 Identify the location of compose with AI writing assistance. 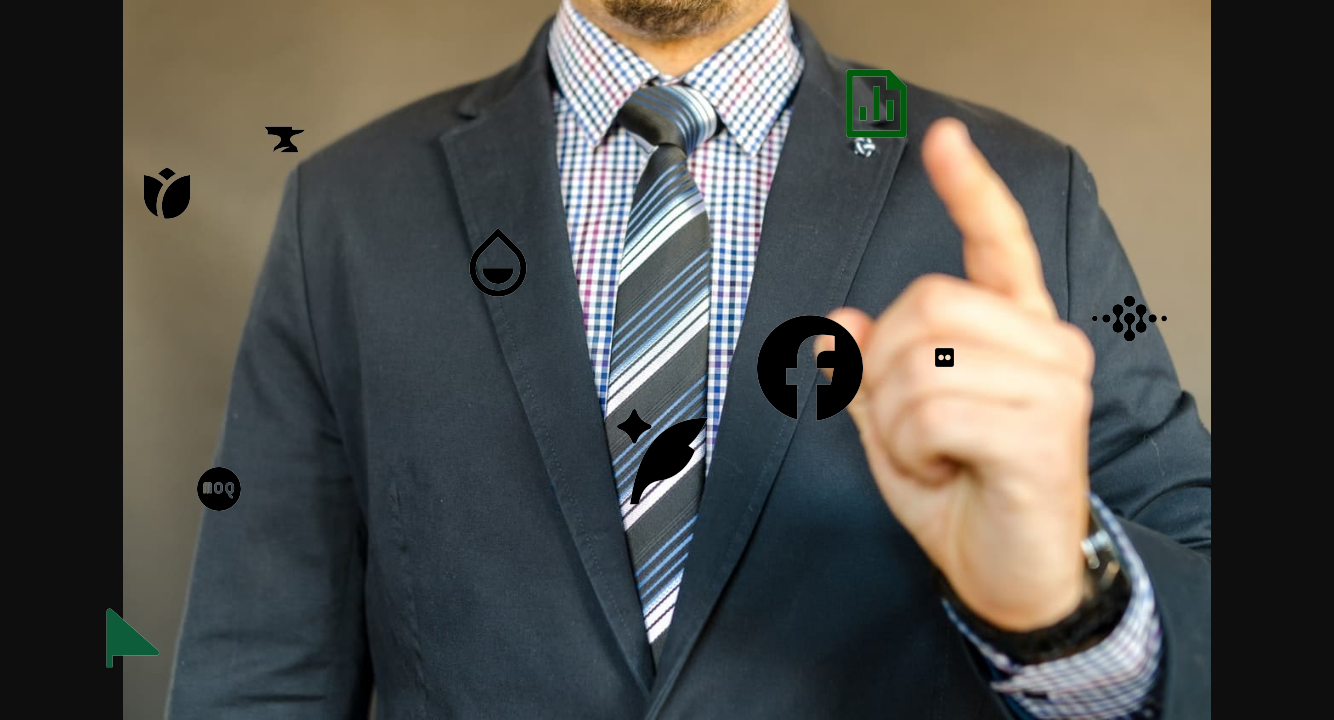
(669, 461).